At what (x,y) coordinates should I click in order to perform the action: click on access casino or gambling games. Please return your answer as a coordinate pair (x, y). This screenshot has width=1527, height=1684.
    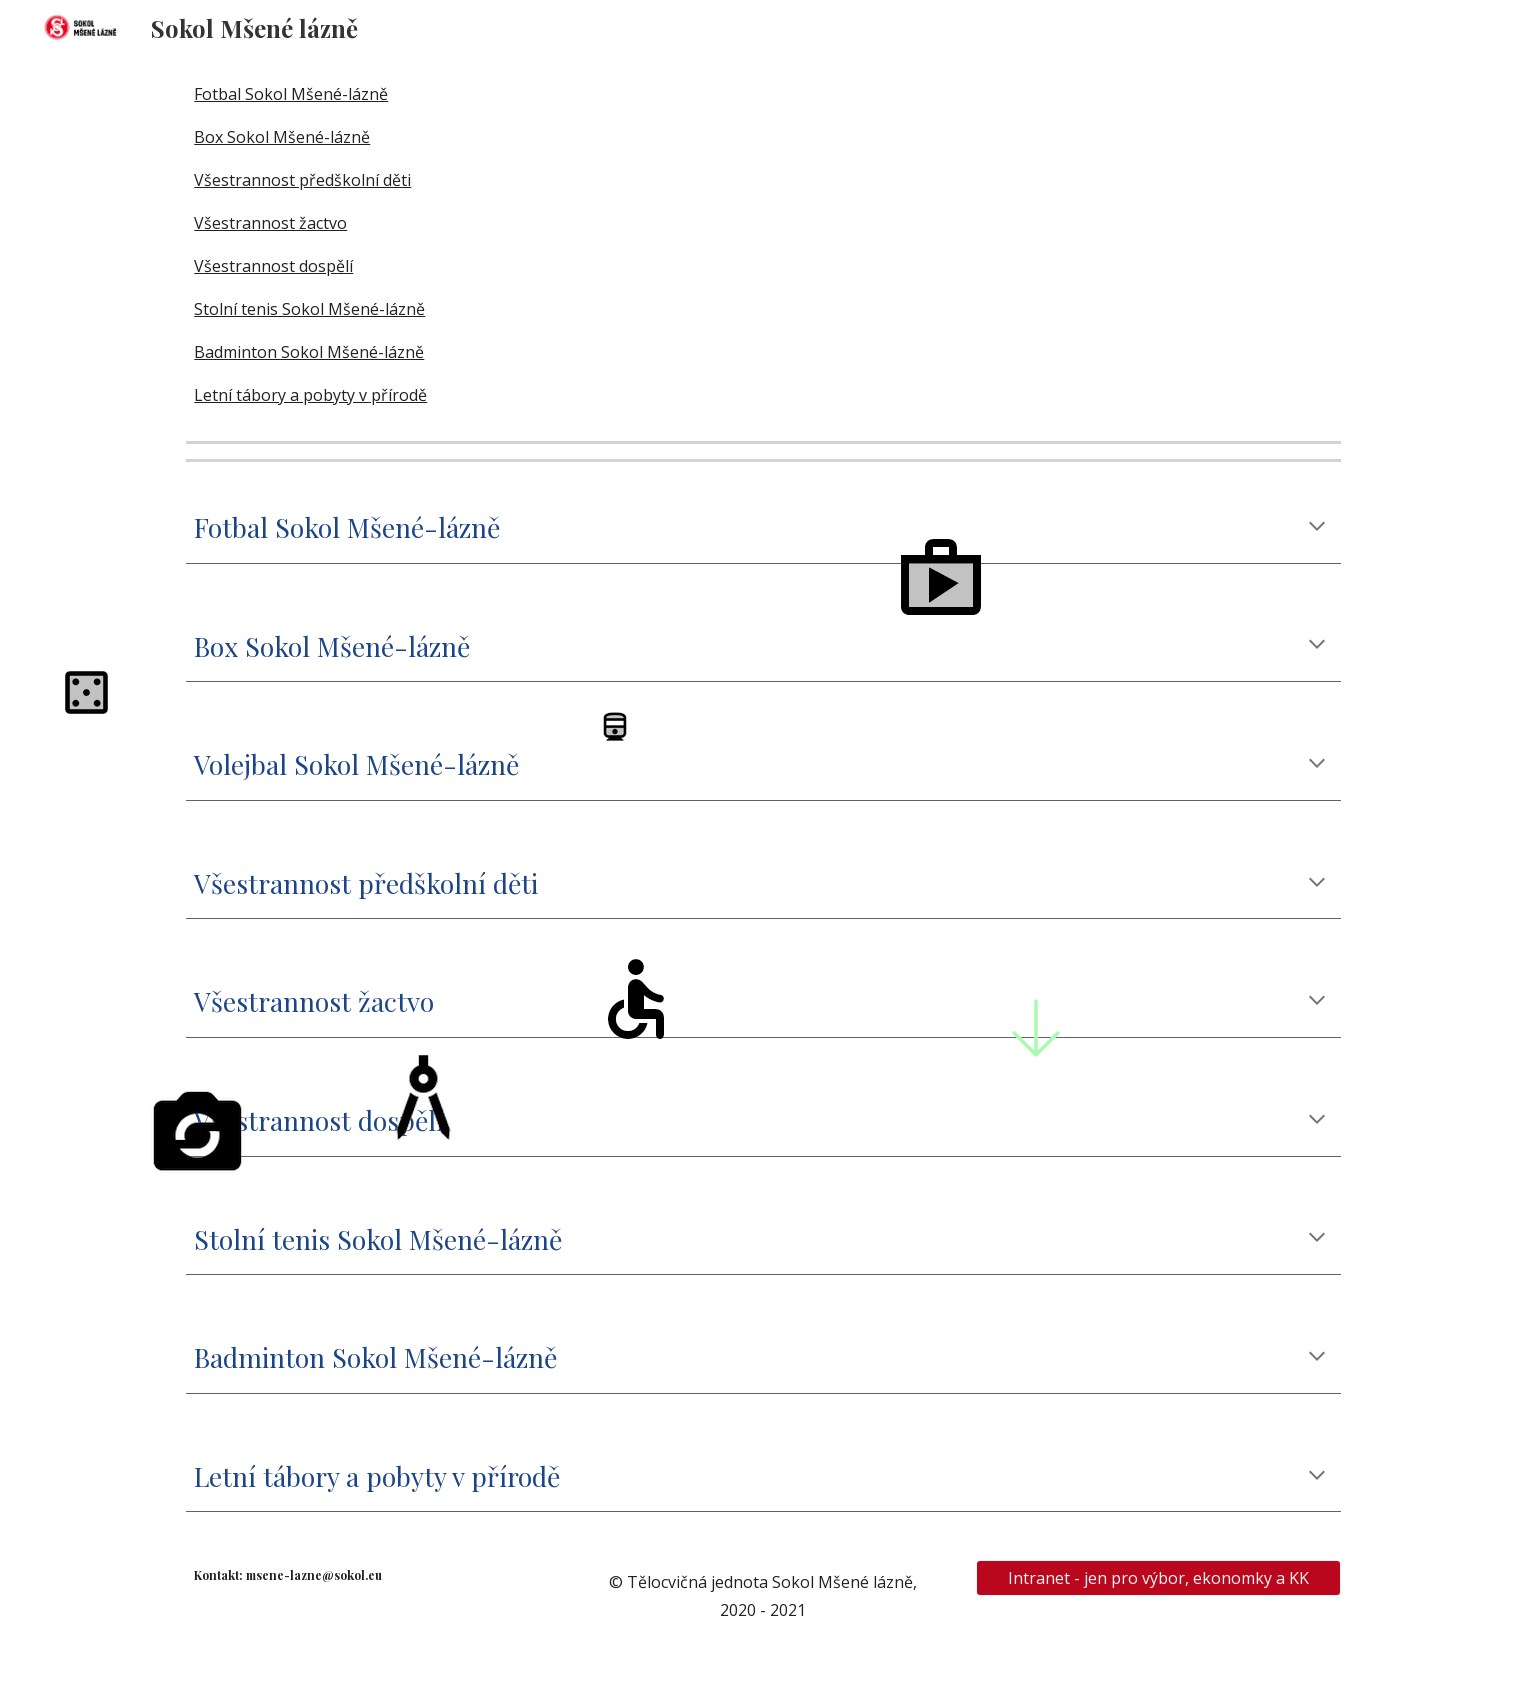
    Looking at the image, I should click on (86, 692).